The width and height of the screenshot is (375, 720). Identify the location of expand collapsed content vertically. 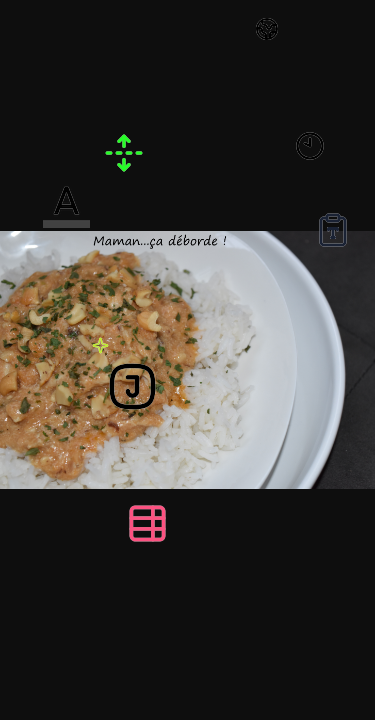
(124, 153).